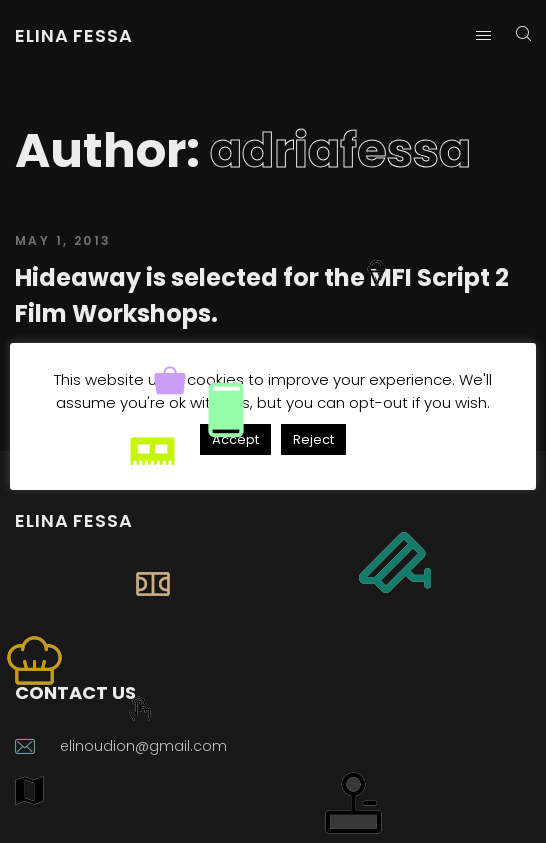 The image size is (546, 843). I want to click on browse recipes or cooking content, so click(34, 661).